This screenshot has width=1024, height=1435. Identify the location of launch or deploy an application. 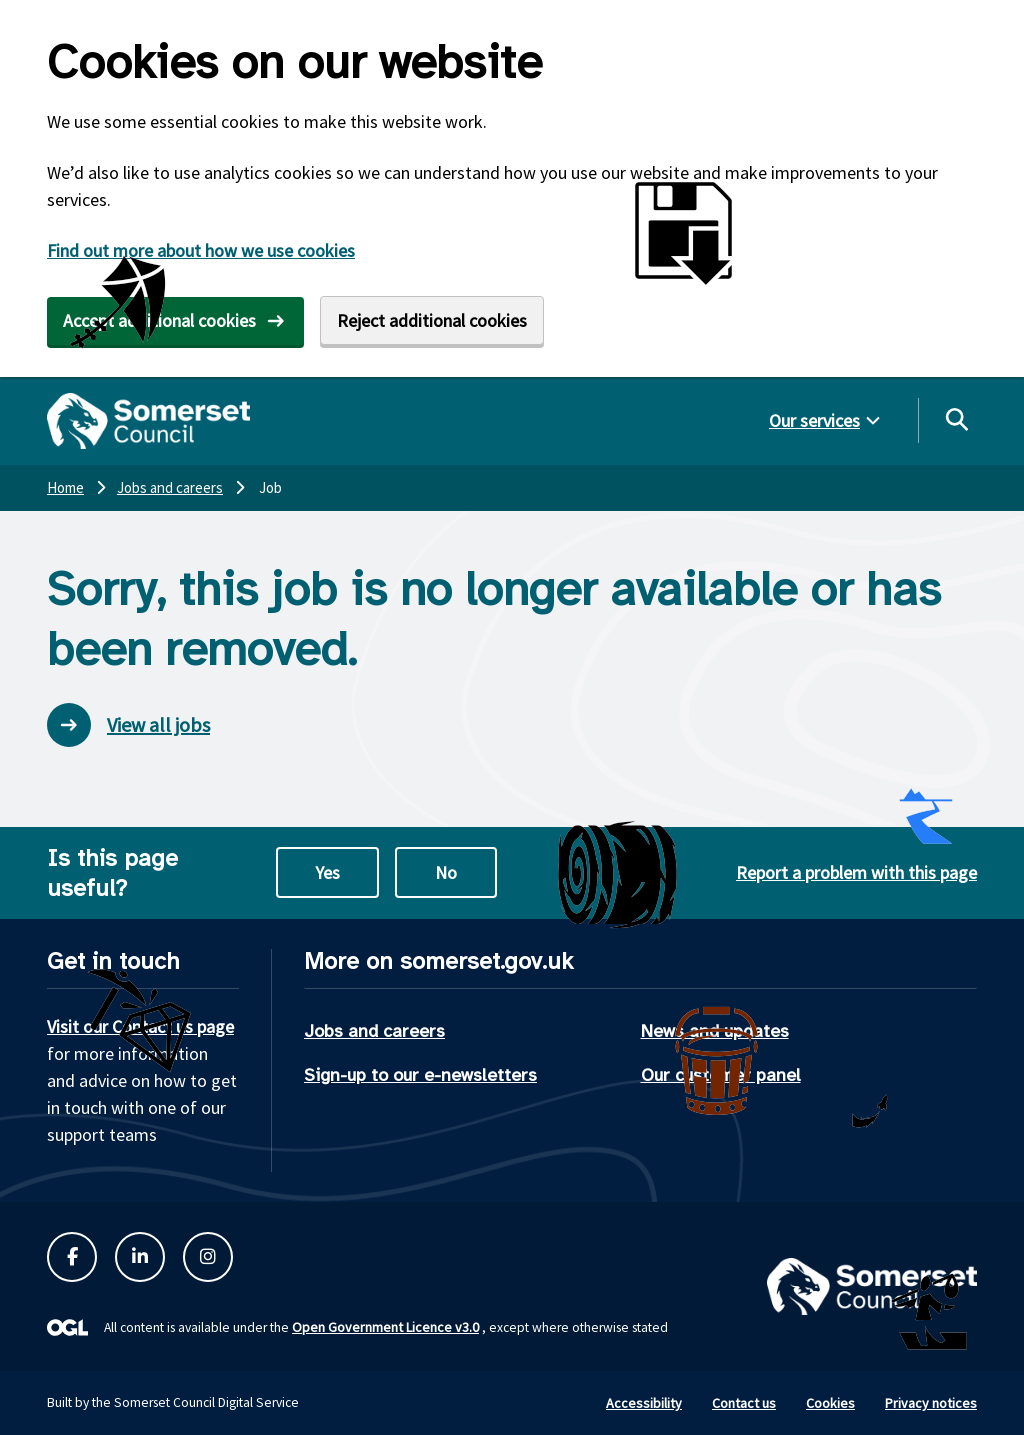
(870, 1110).